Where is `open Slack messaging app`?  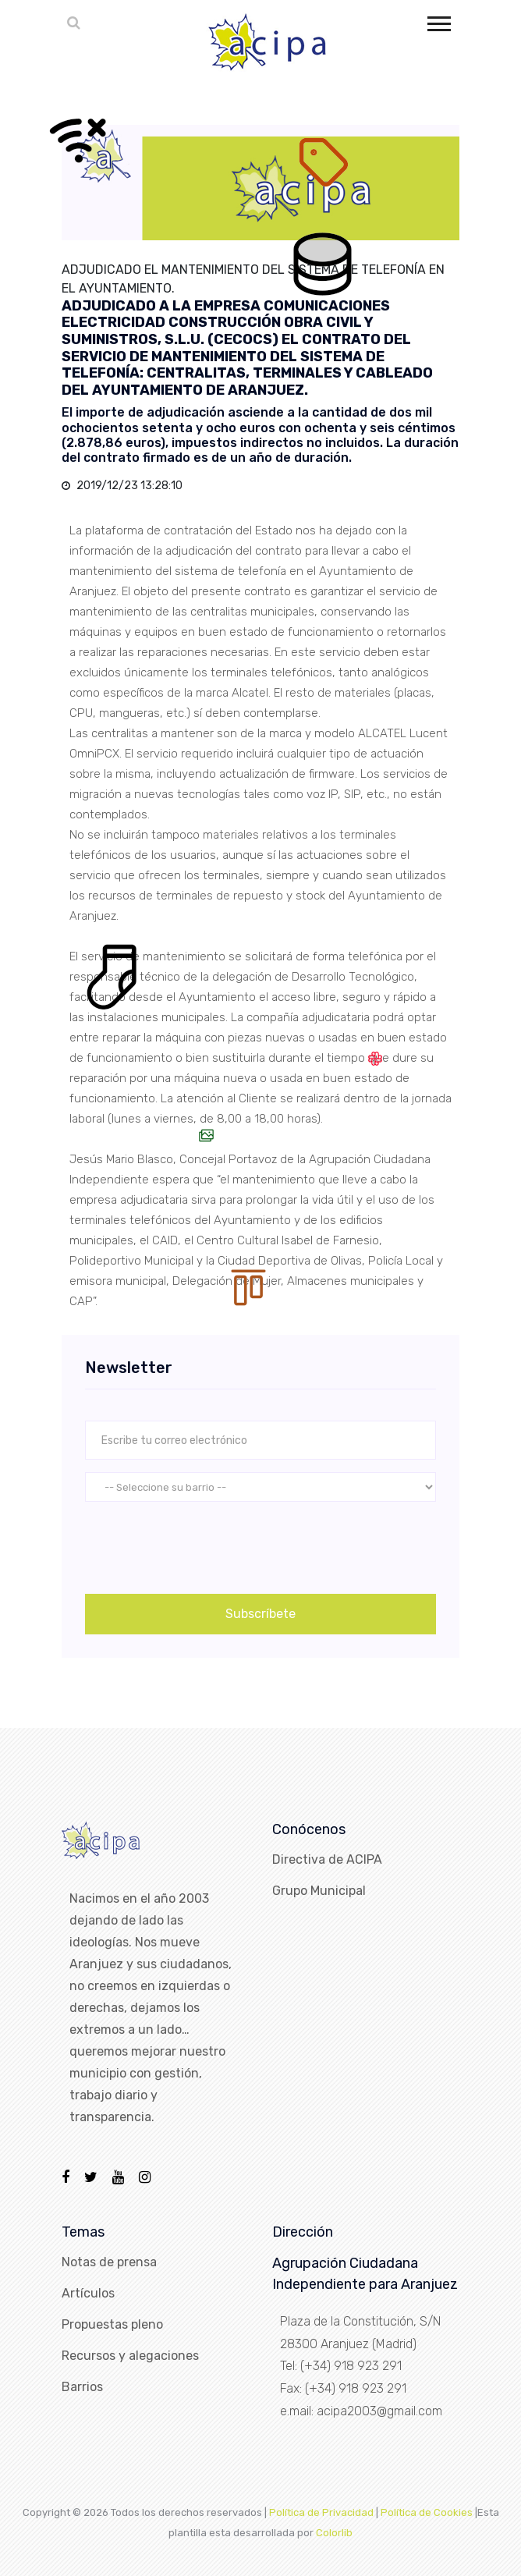 open Slack messaging app is located at coordinates (375, 1059).